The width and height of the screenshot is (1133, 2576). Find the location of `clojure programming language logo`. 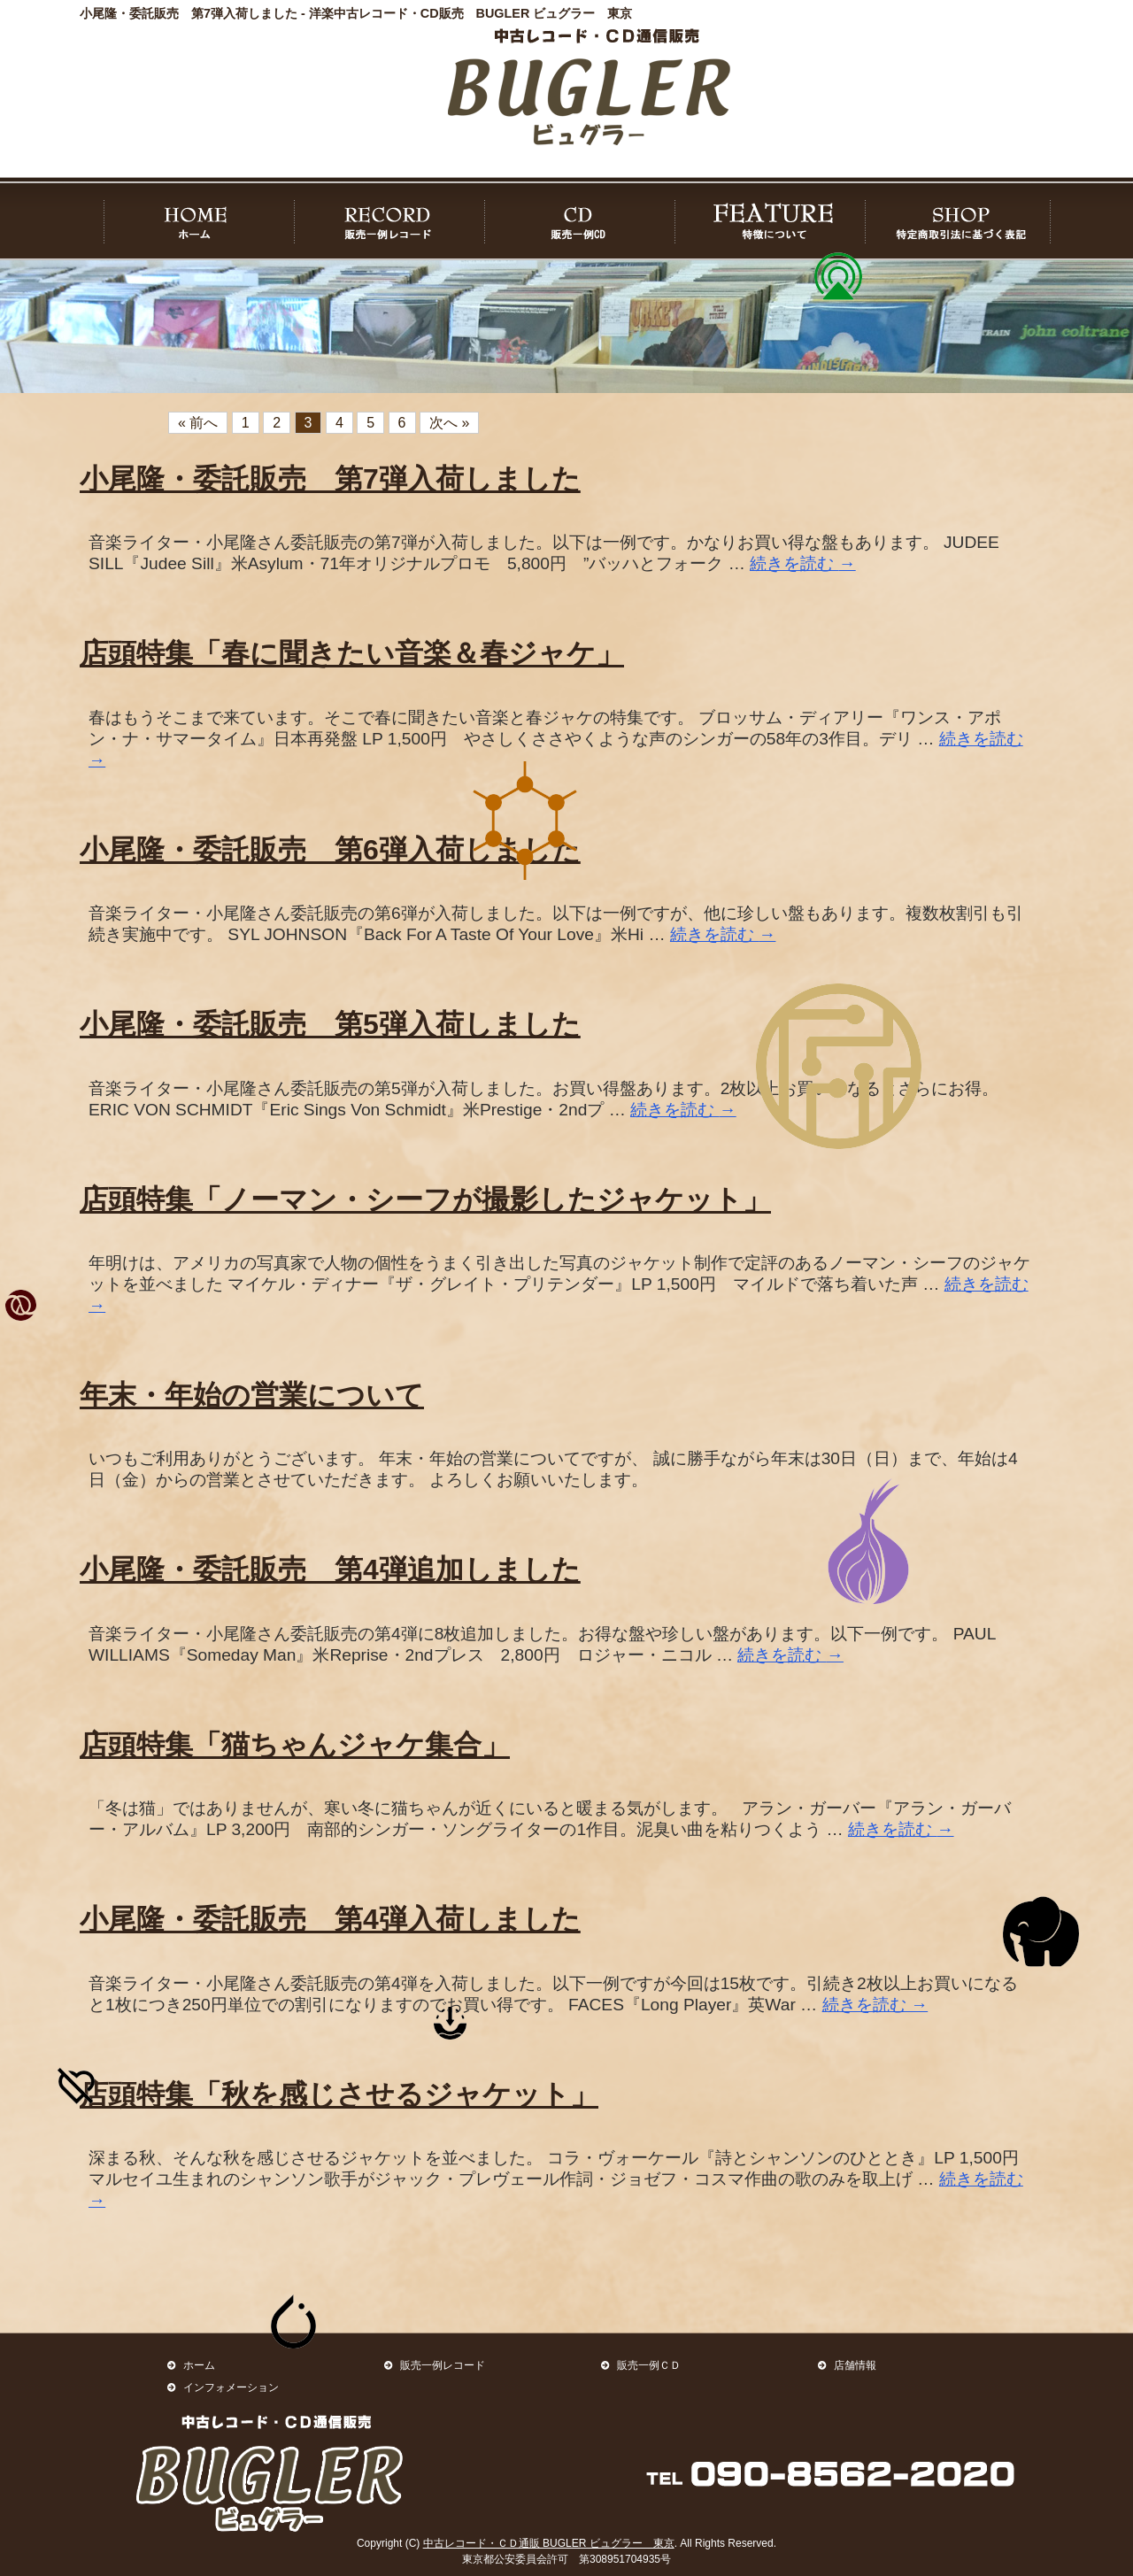

clojure programming language logo is located at coordinates (20, 1305).